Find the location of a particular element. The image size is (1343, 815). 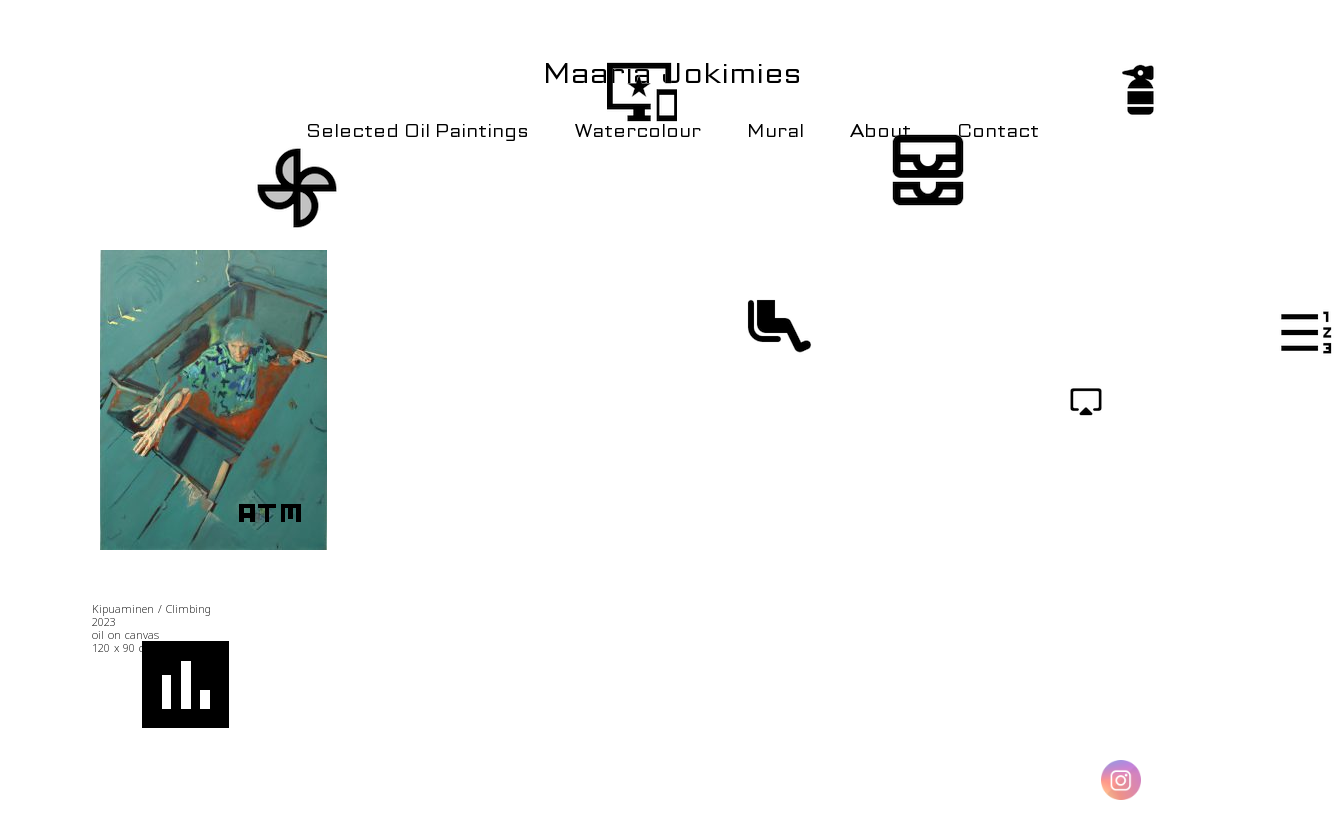

switch to right-to-left numbered list format is located at coordinates (1307, 332).